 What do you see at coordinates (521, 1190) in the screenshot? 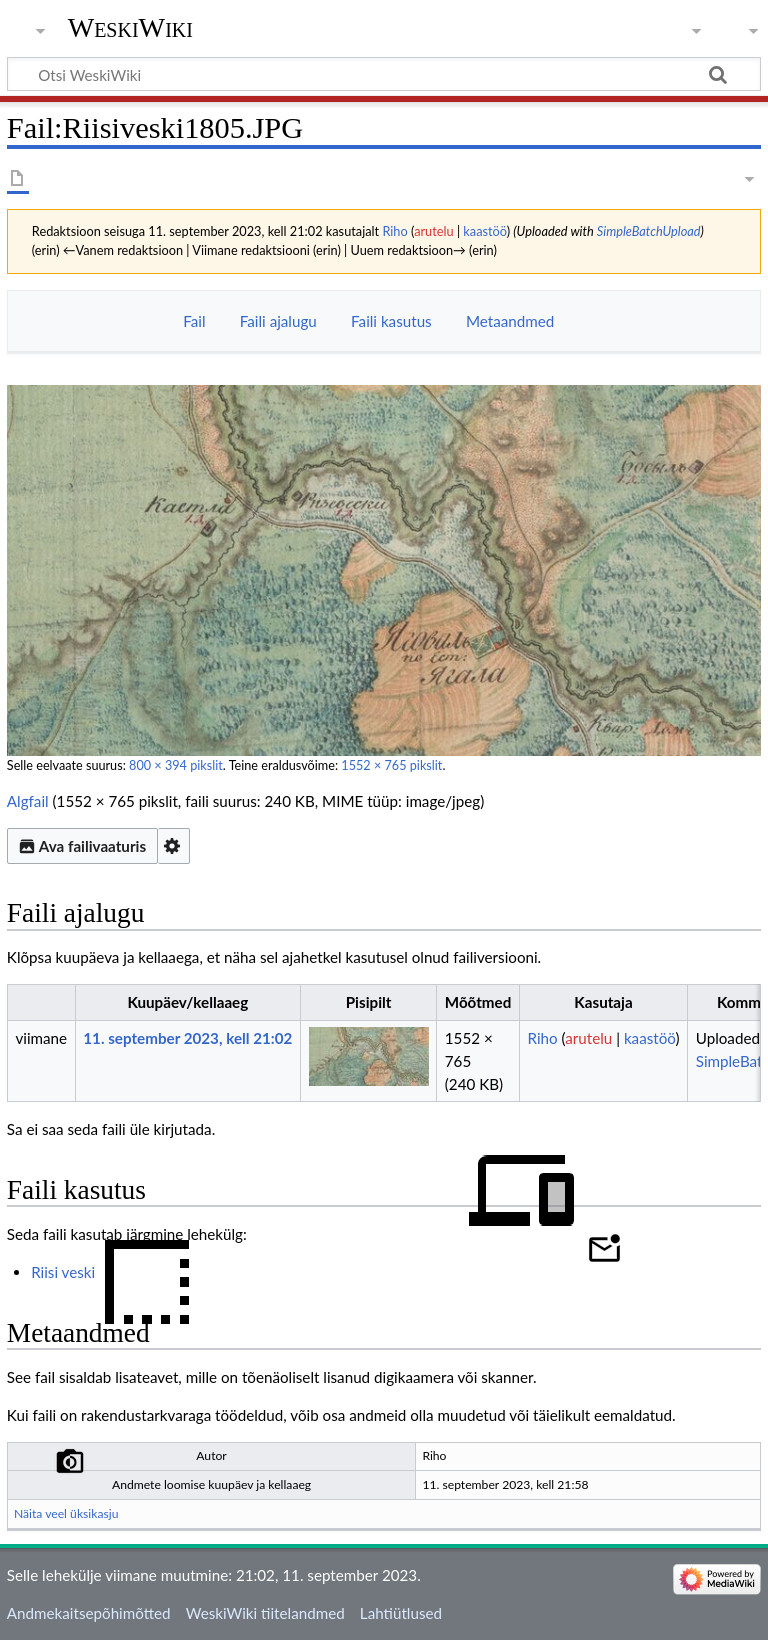
I see `connect your phone to another device` at bounding box center [521, 1190].